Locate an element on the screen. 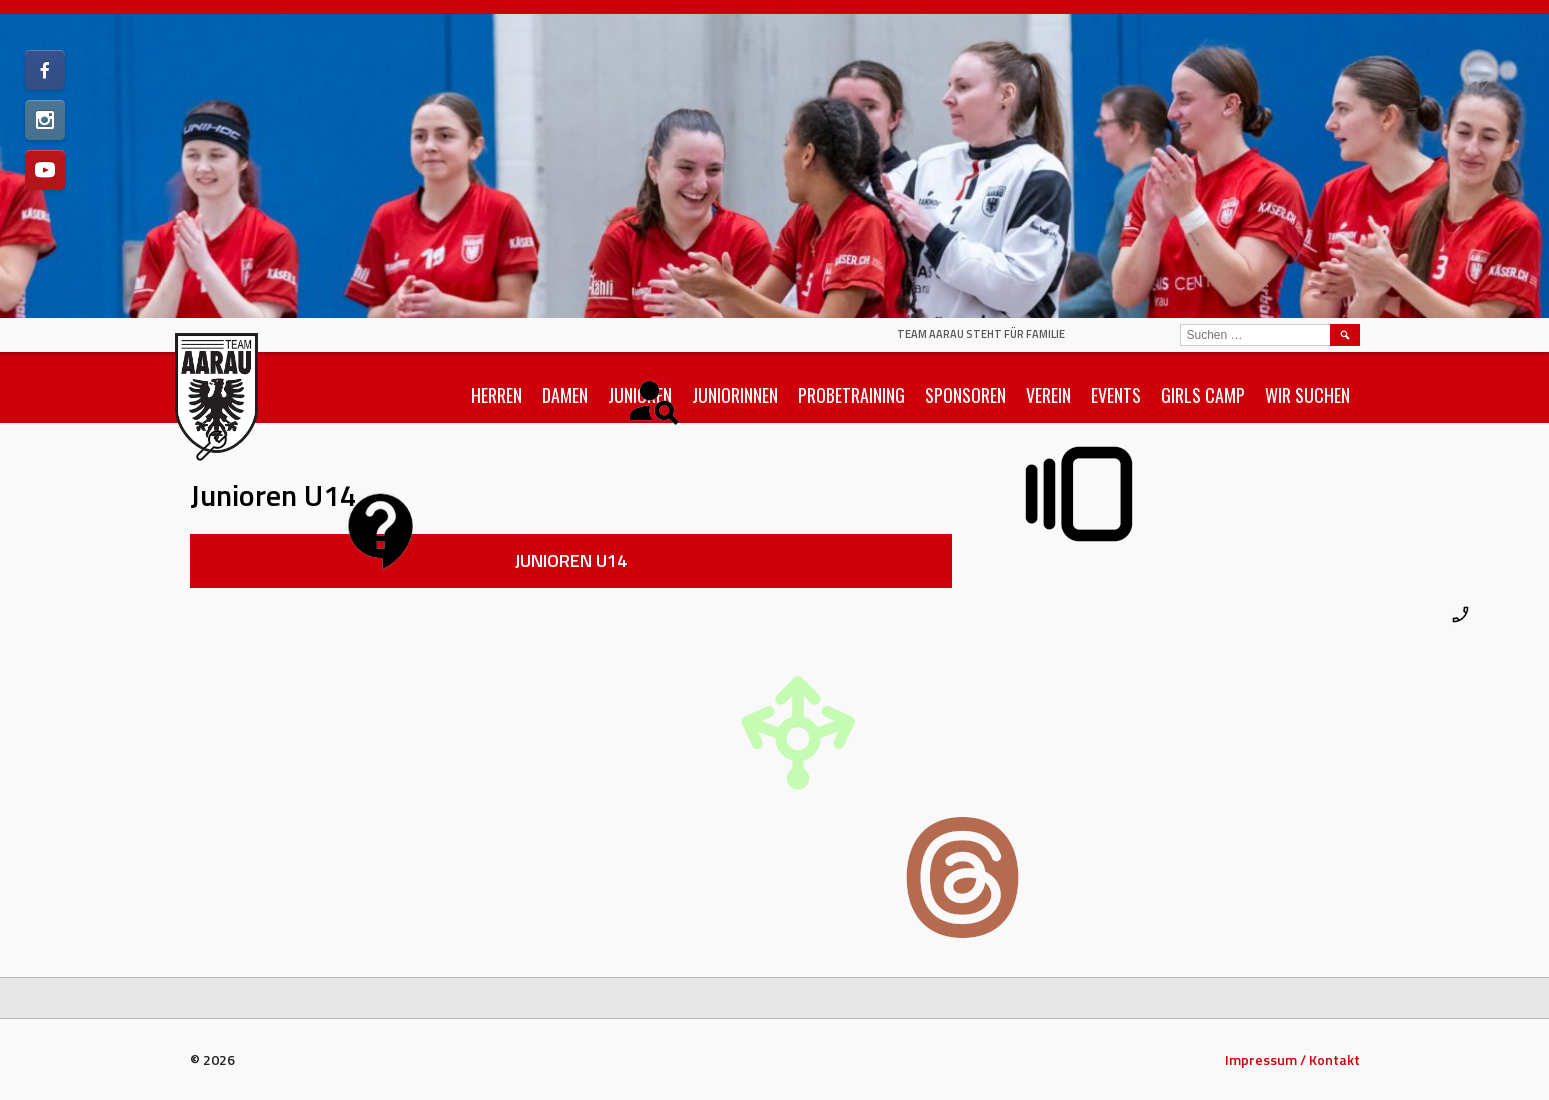  view version history is located at coordinates (1079, 494).